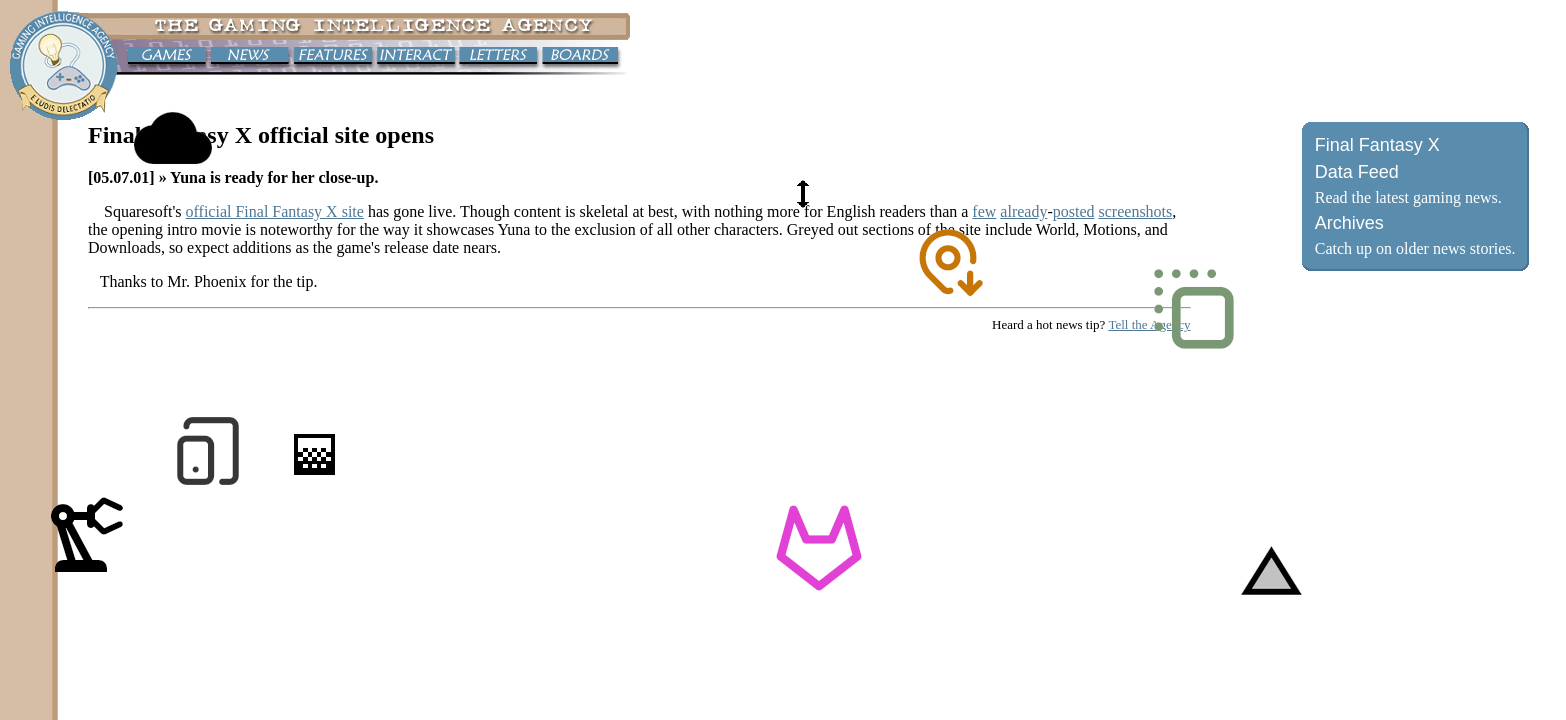  I want to click on switch between tablet and mobile view, so click(208, 451).